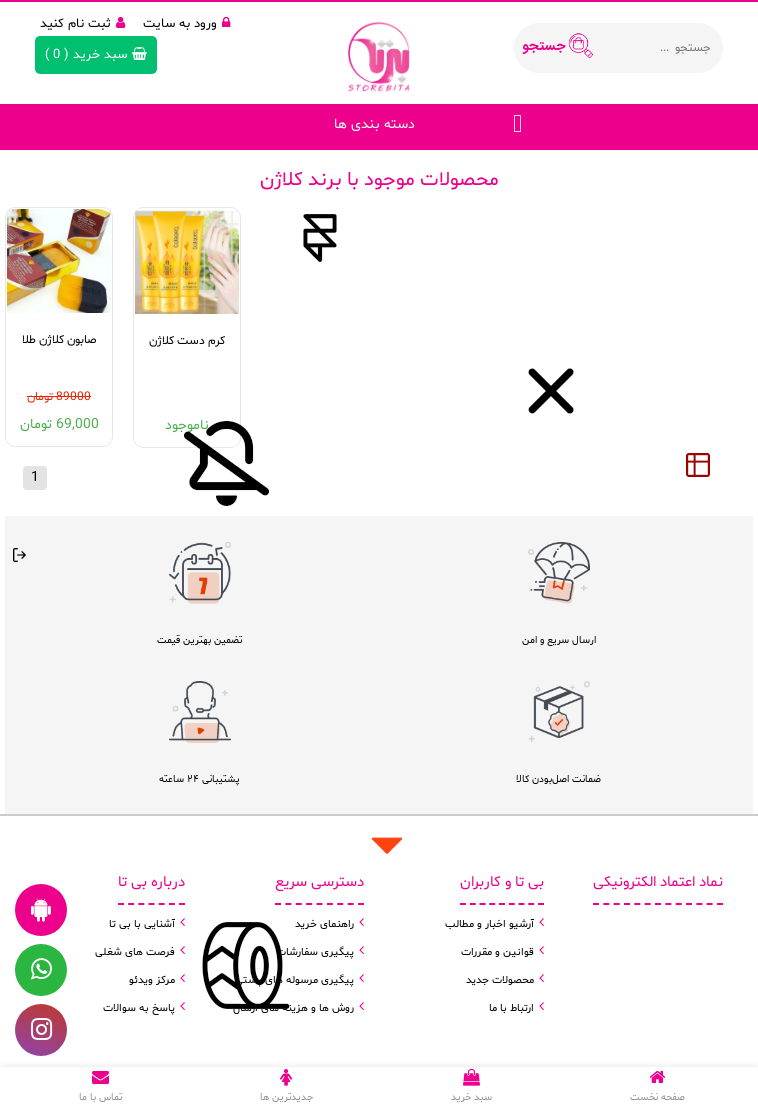 The width and height of the screenshot is (758, 1111). I want to click on view data in table format, so click(698, 465).